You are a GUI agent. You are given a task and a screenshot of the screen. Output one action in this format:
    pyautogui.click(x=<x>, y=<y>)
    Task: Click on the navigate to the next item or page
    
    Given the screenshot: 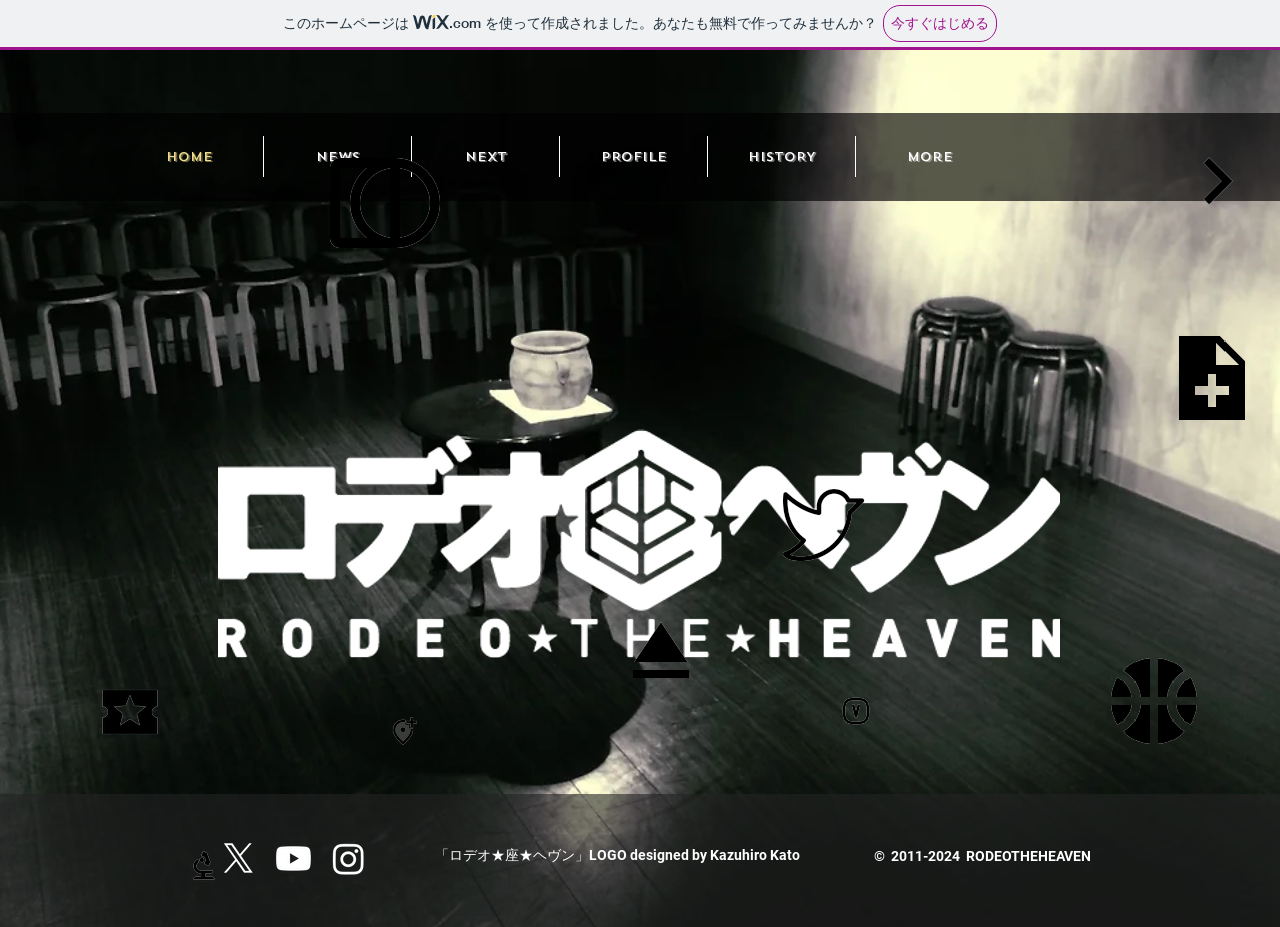 What is the action you would take?
    pyautogui.click(x=1217, y=181)
    